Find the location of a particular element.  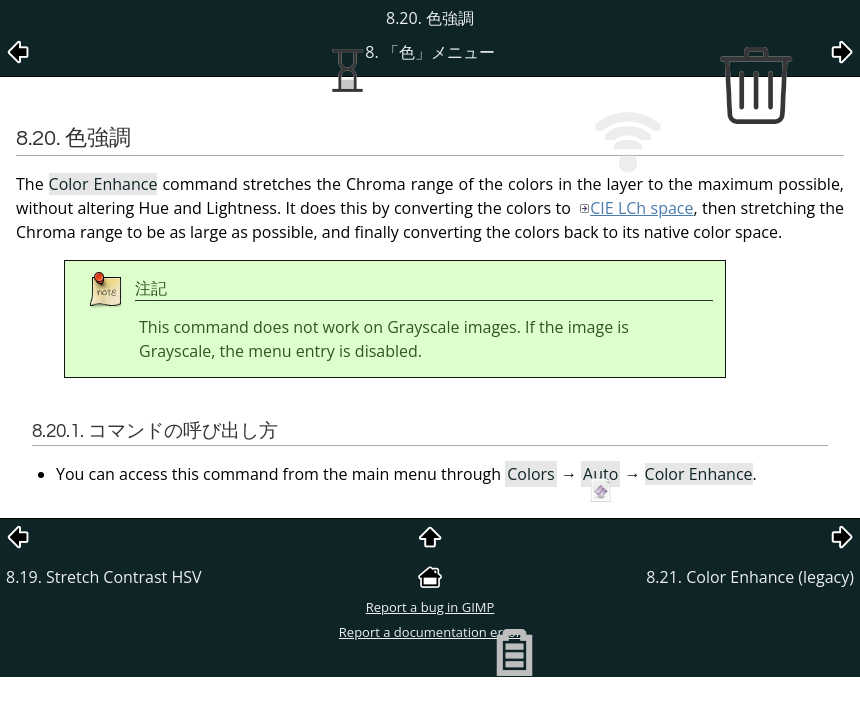

indicates no wireless signal available is located at coordinates (628, 140).